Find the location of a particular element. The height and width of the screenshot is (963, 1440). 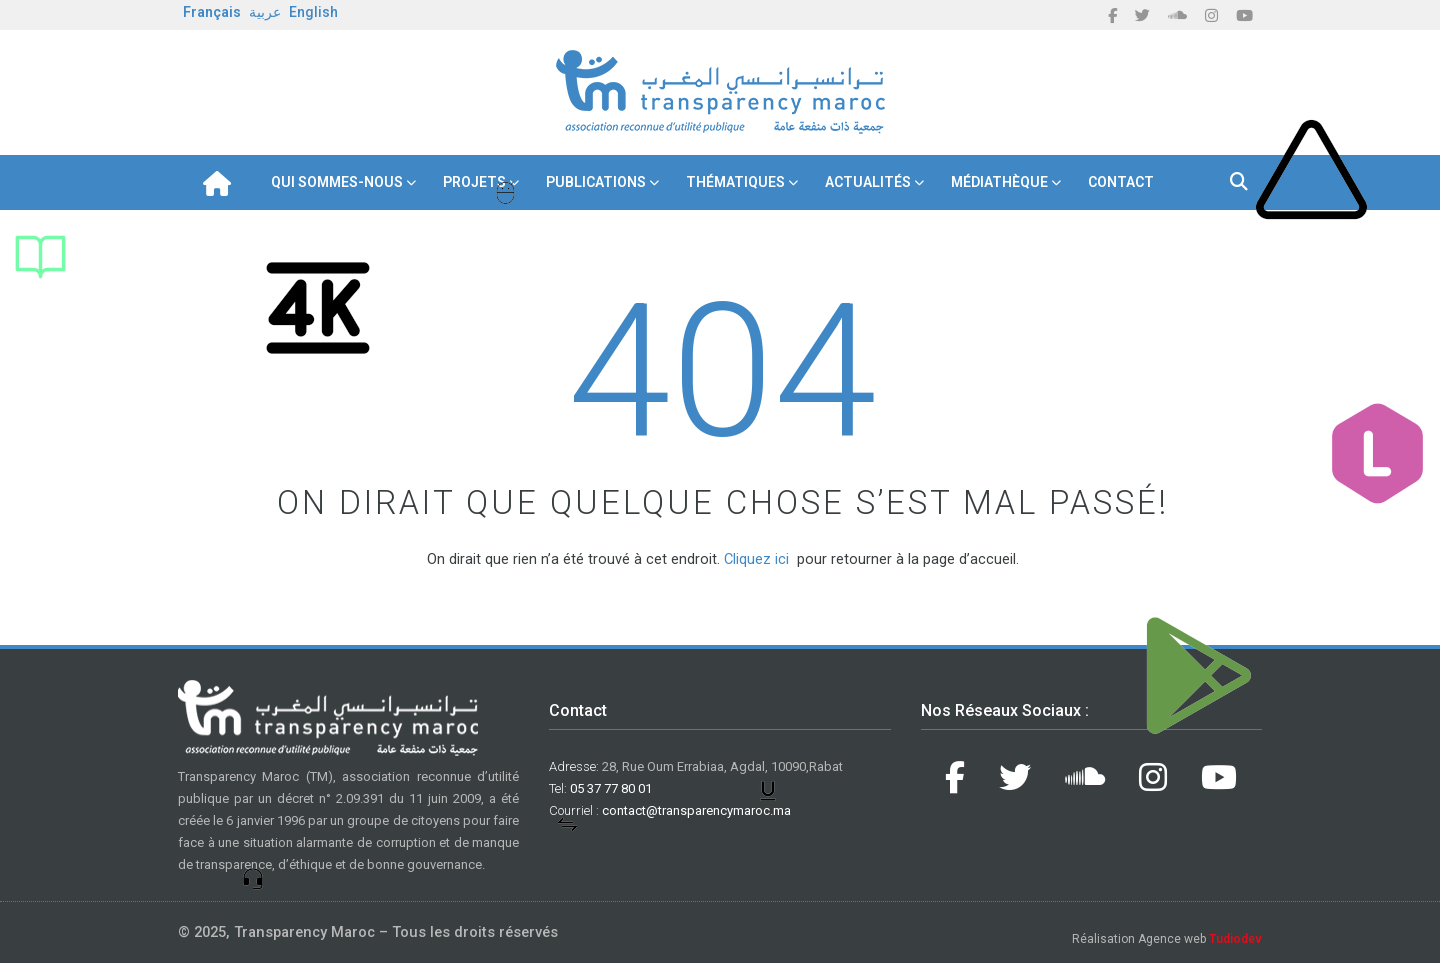

swap or exchange items is located at coordinates (567, 824).